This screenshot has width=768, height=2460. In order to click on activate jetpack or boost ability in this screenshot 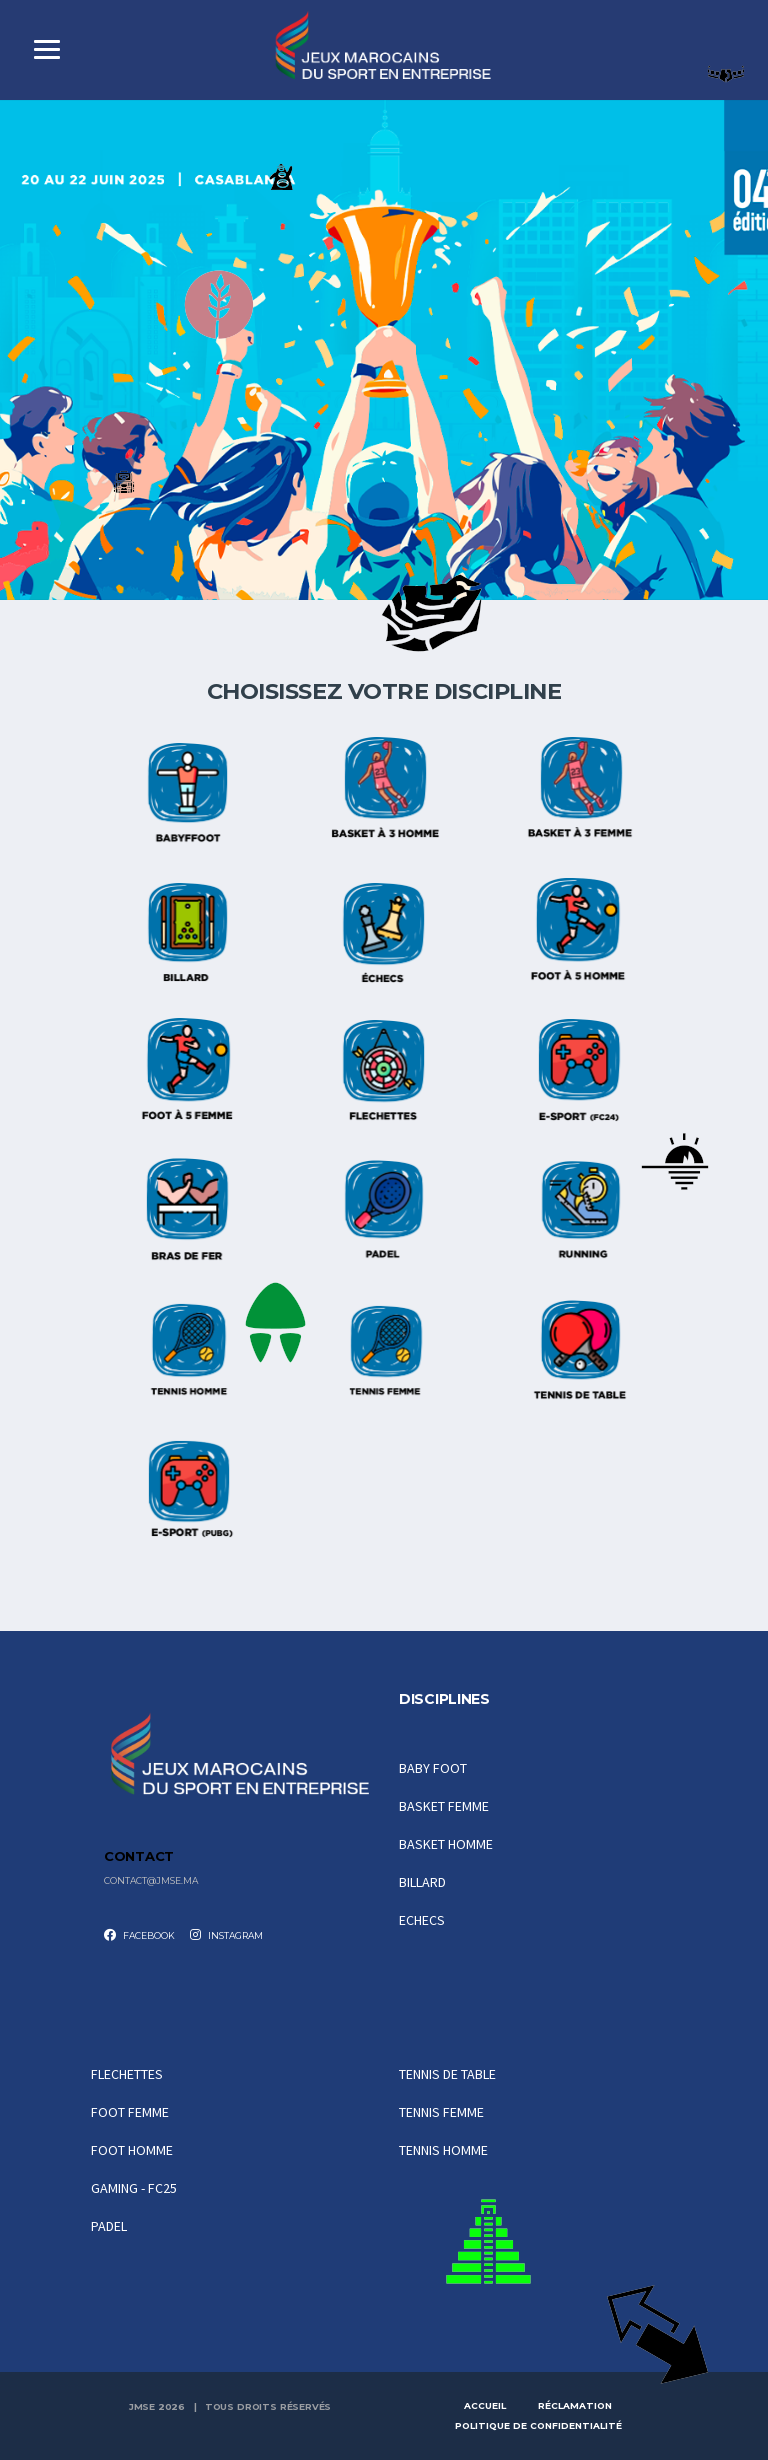, I will do `click(275, 1322)`.